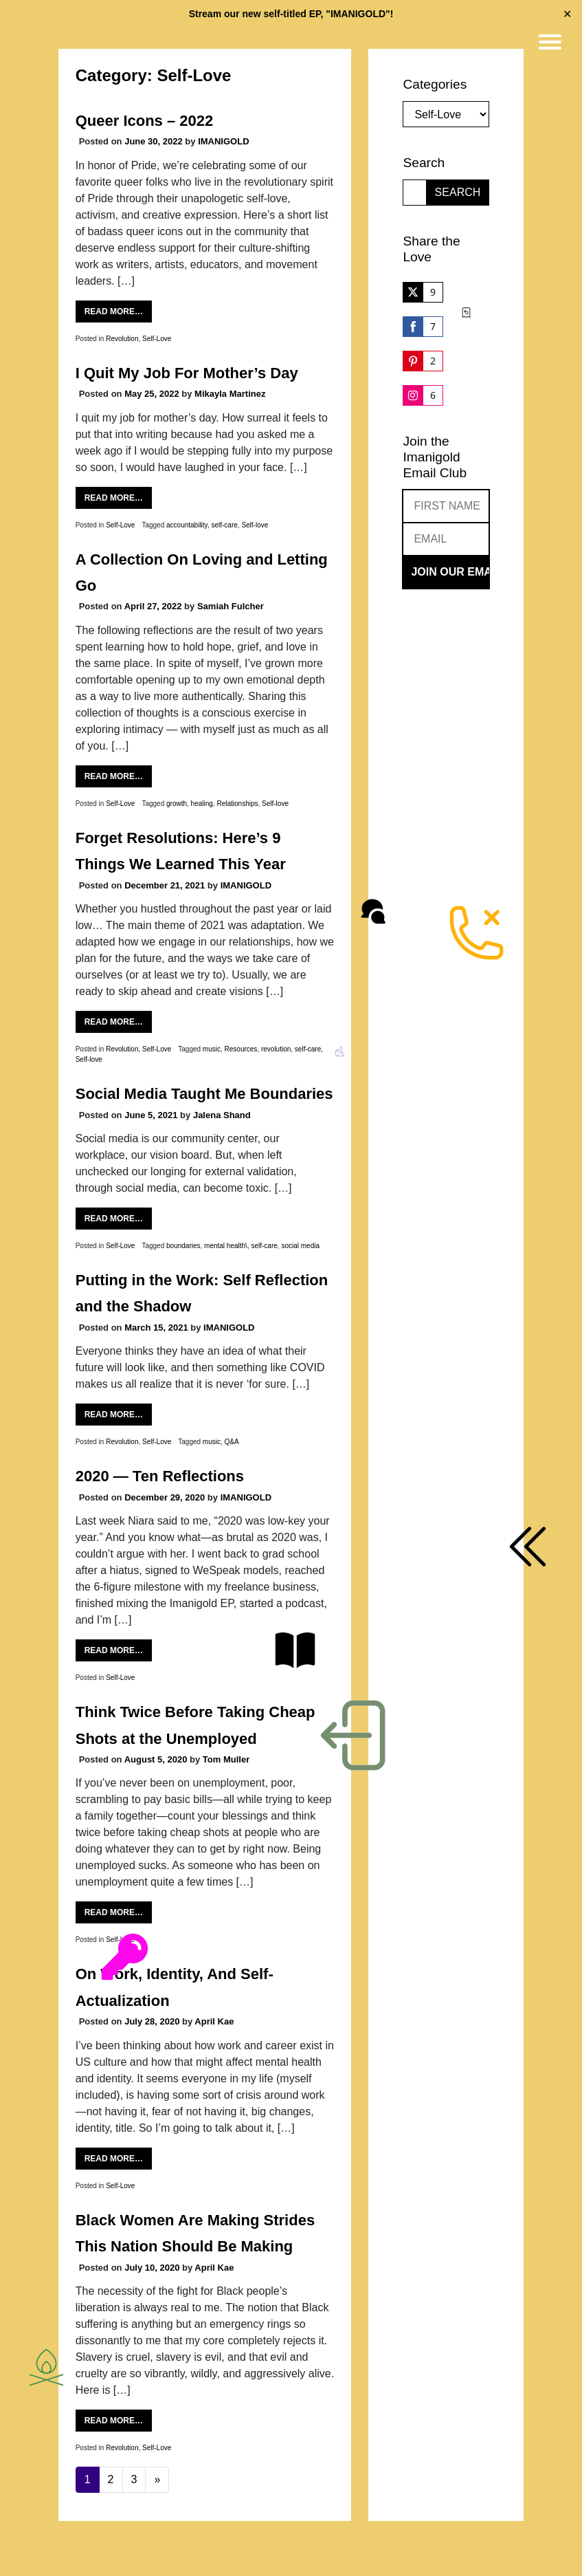  I want to click on open reading mode or e-reader, so click(295, 1650).